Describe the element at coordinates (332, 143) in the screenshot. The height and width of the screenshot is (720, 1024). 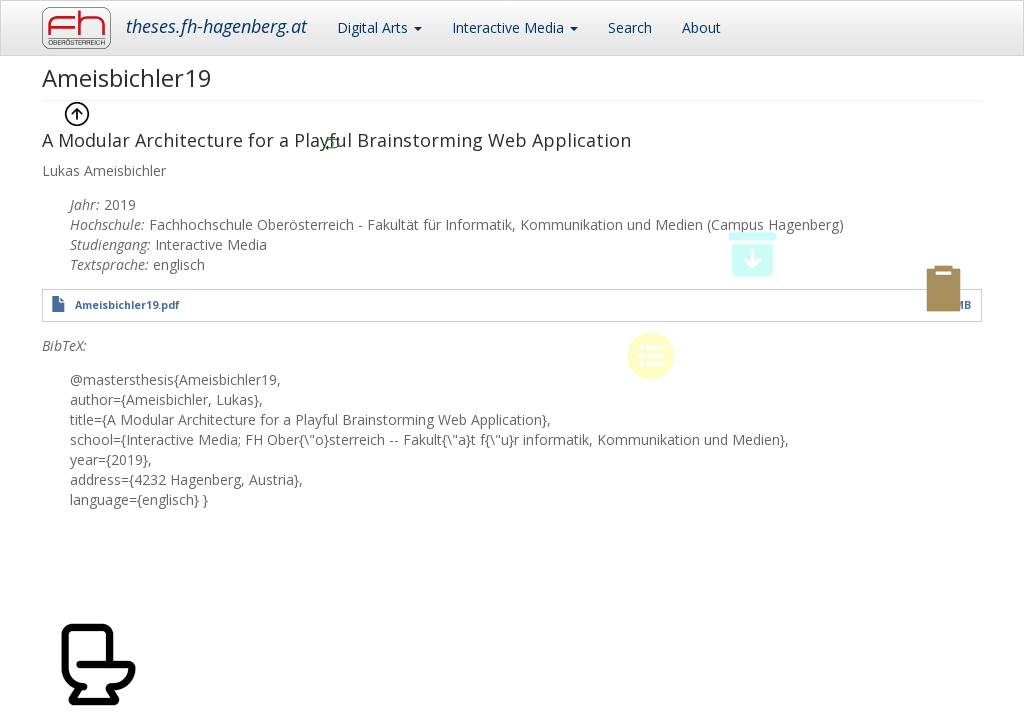
I see `repeat current track once` at that location.